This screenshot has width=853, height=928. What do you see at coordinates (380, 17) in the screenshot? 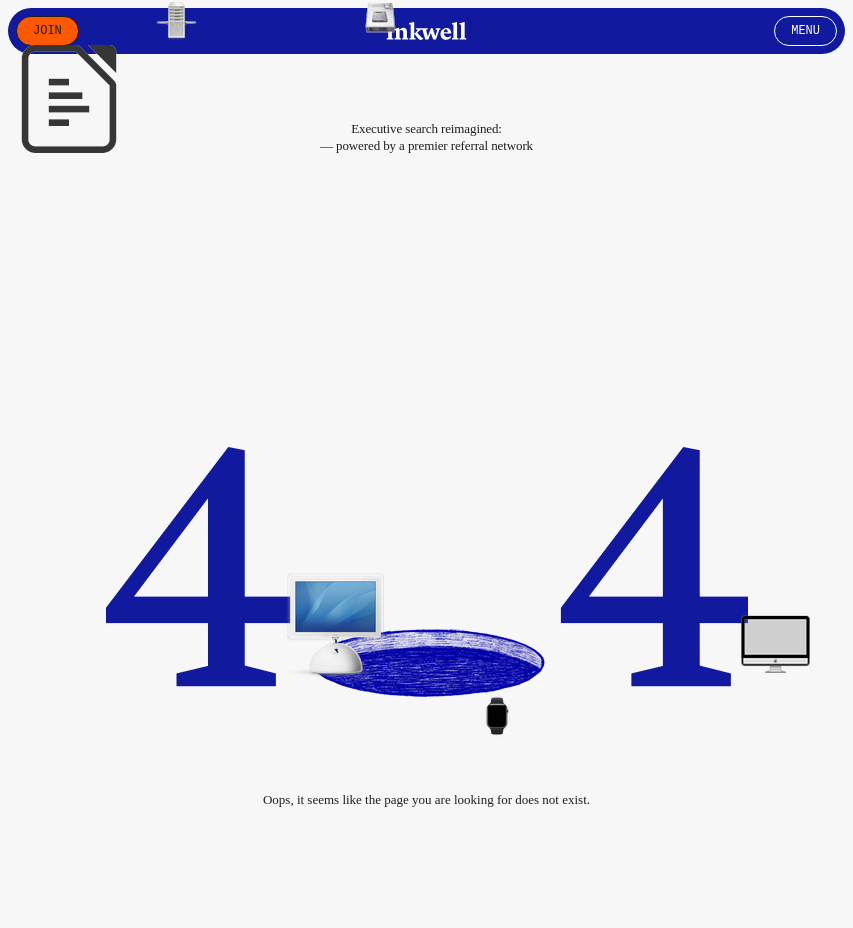
I see `mount or access a disk image file` at bounding box center [380, 17].